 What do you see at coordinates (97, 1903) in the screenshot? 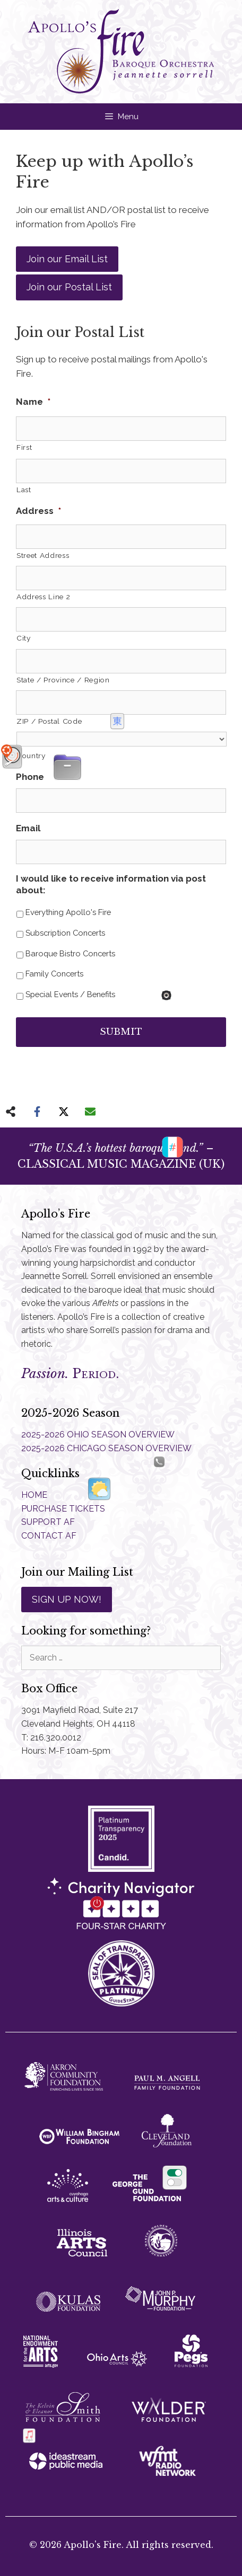
I see `shut down or power off the system` at bounding box center [97, 1903].